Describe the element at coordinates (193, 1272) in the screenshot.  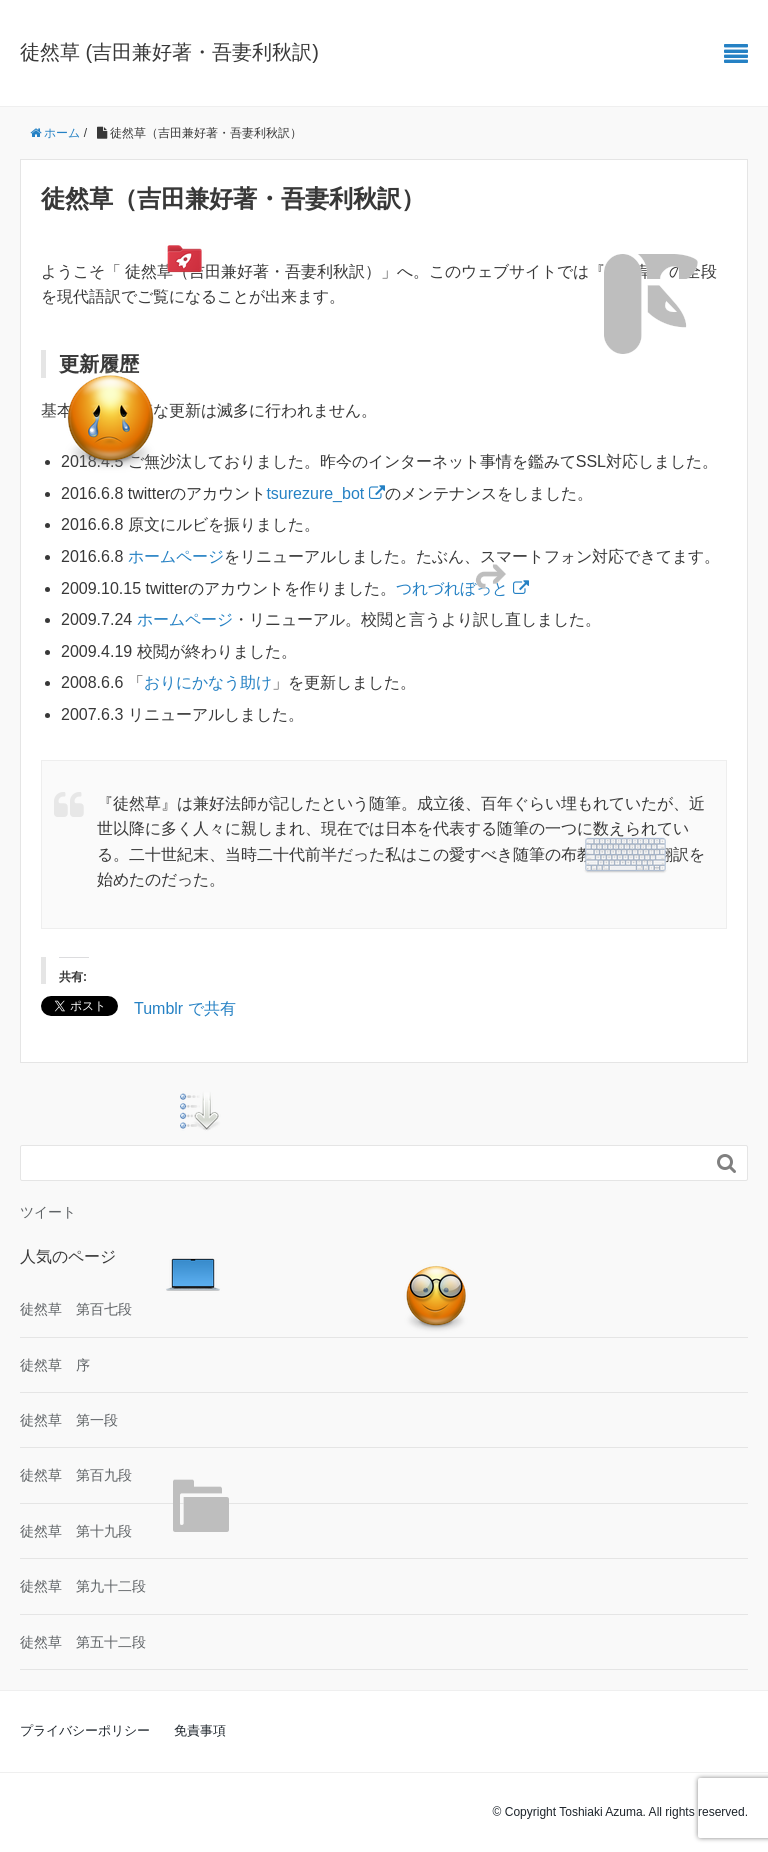
I see `represents a MacBook Air 15" device in system settings` at that location.